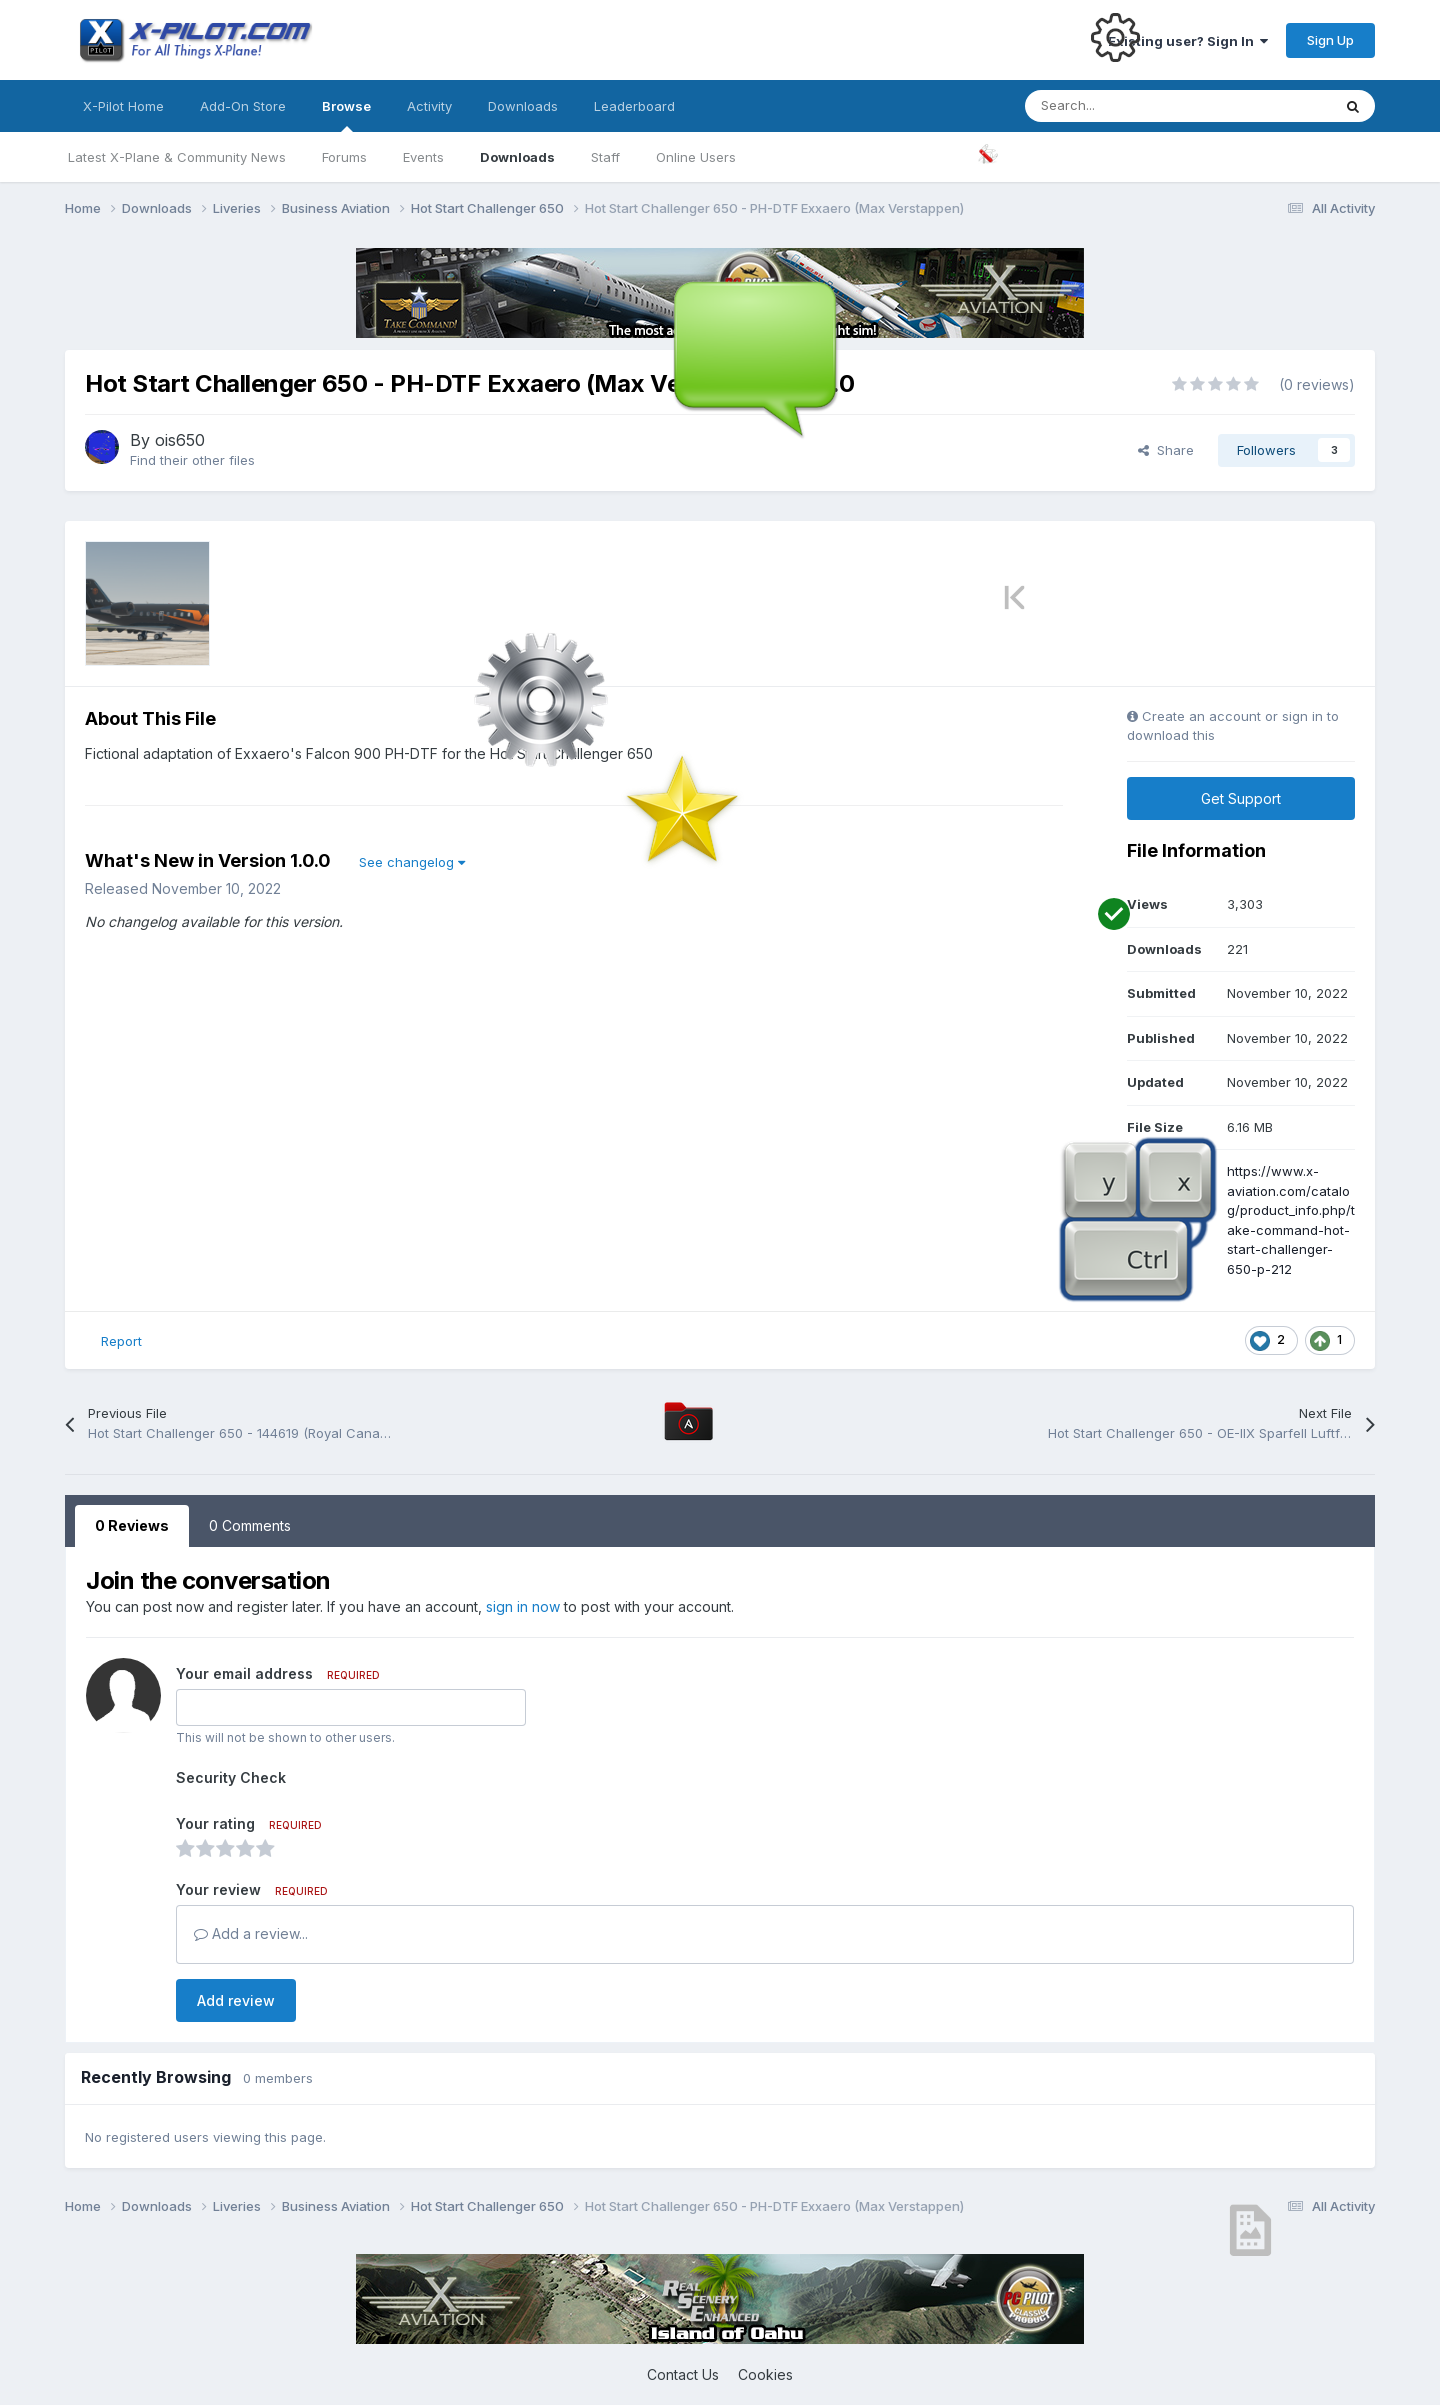 The image size is (1440, 2405). What do you see at coordinates (988, 154) in the screenshot?
I see `access utility applications and tools` at bounding box center [988, 154].